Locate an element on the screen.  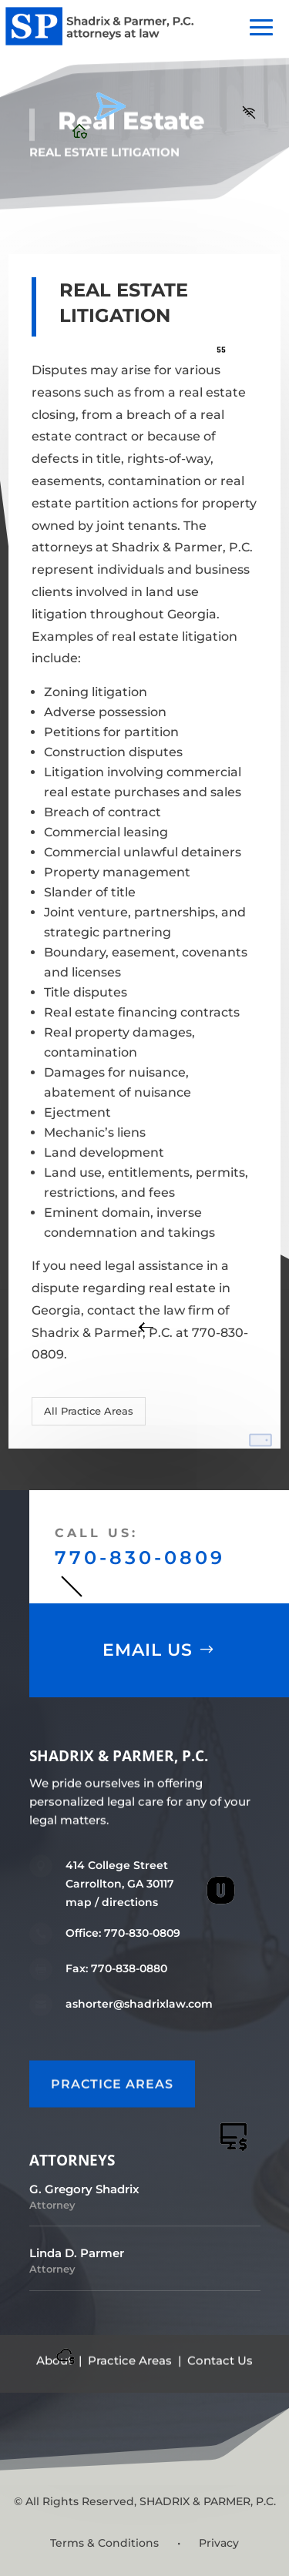
indicates an unread item or status is located at coordinates (220, 1890).